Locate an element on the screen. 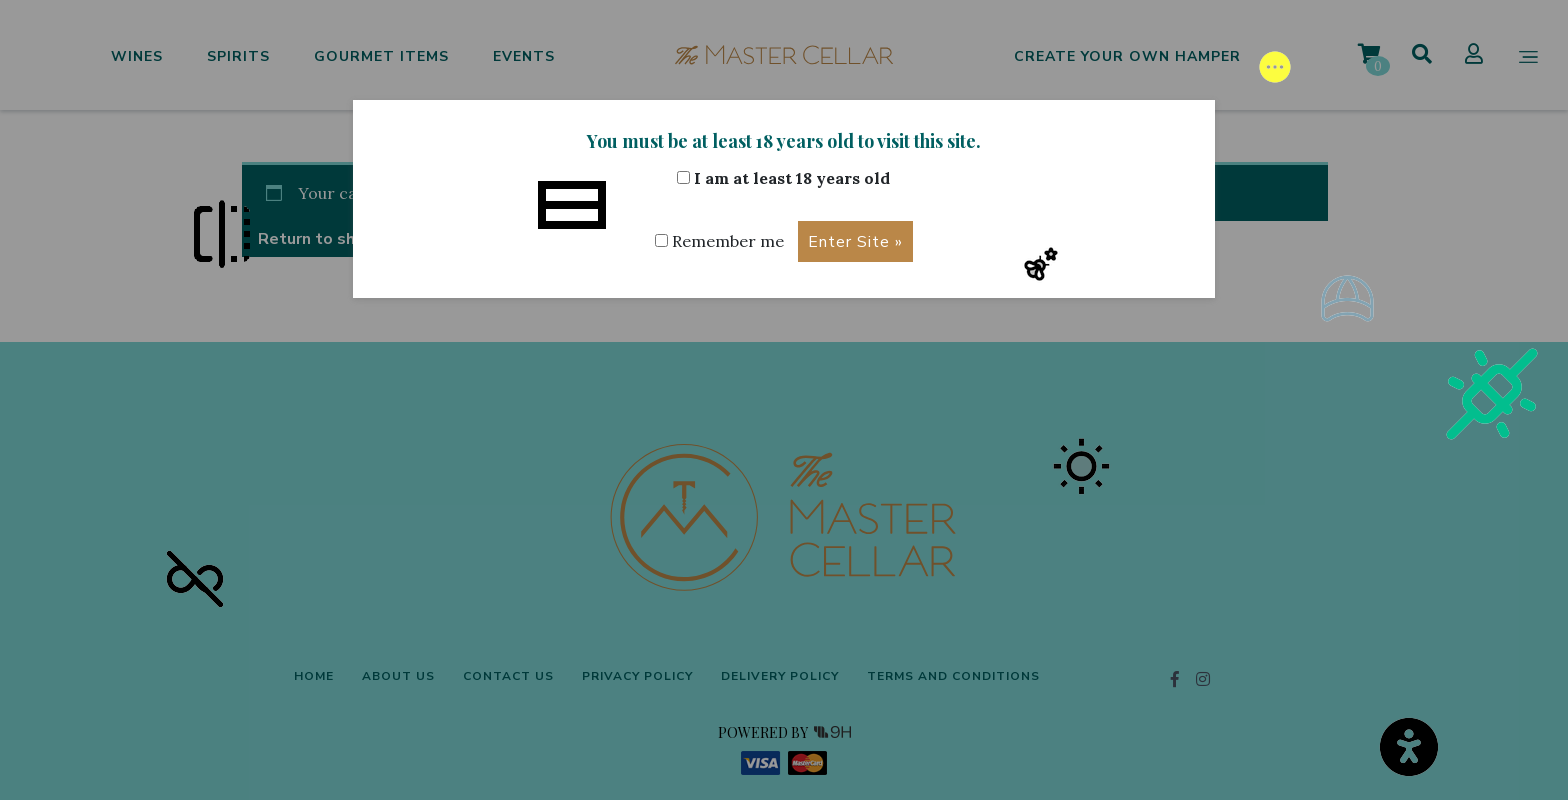  indicates an active connection or link is located at coordinates (1492, 394).